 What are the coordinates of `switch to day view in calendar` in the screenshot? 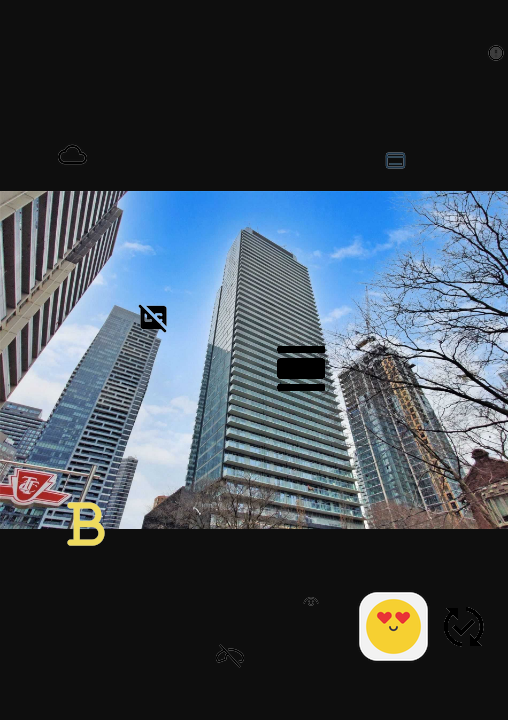 It's located at (302, 368).